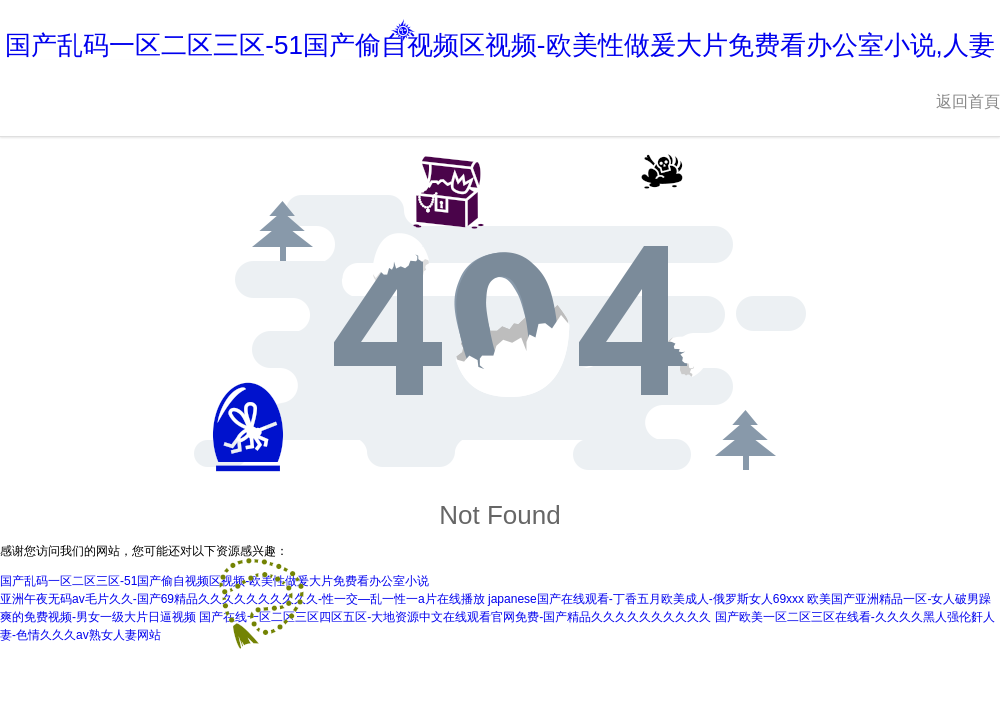 The width and height of the screenshot is (1000, 720). I want to click on decorative sun emblem for fantasy or medieval-themed game interface, so click(403, 31).